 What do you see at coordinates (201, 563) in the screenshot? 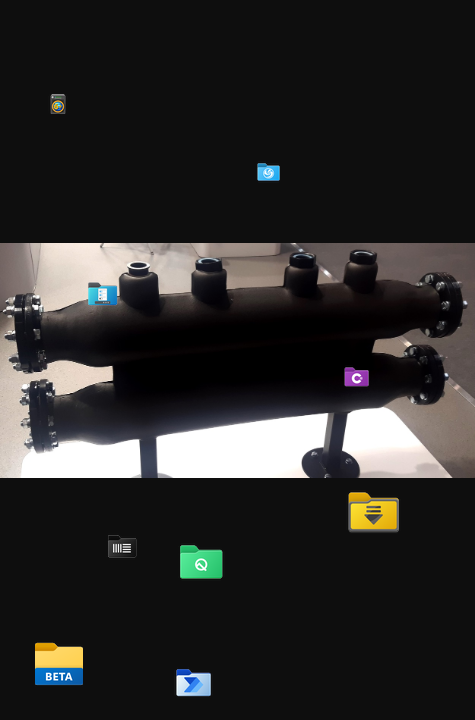
I see `open android 10 system folder` at bounding box center [201, 563].